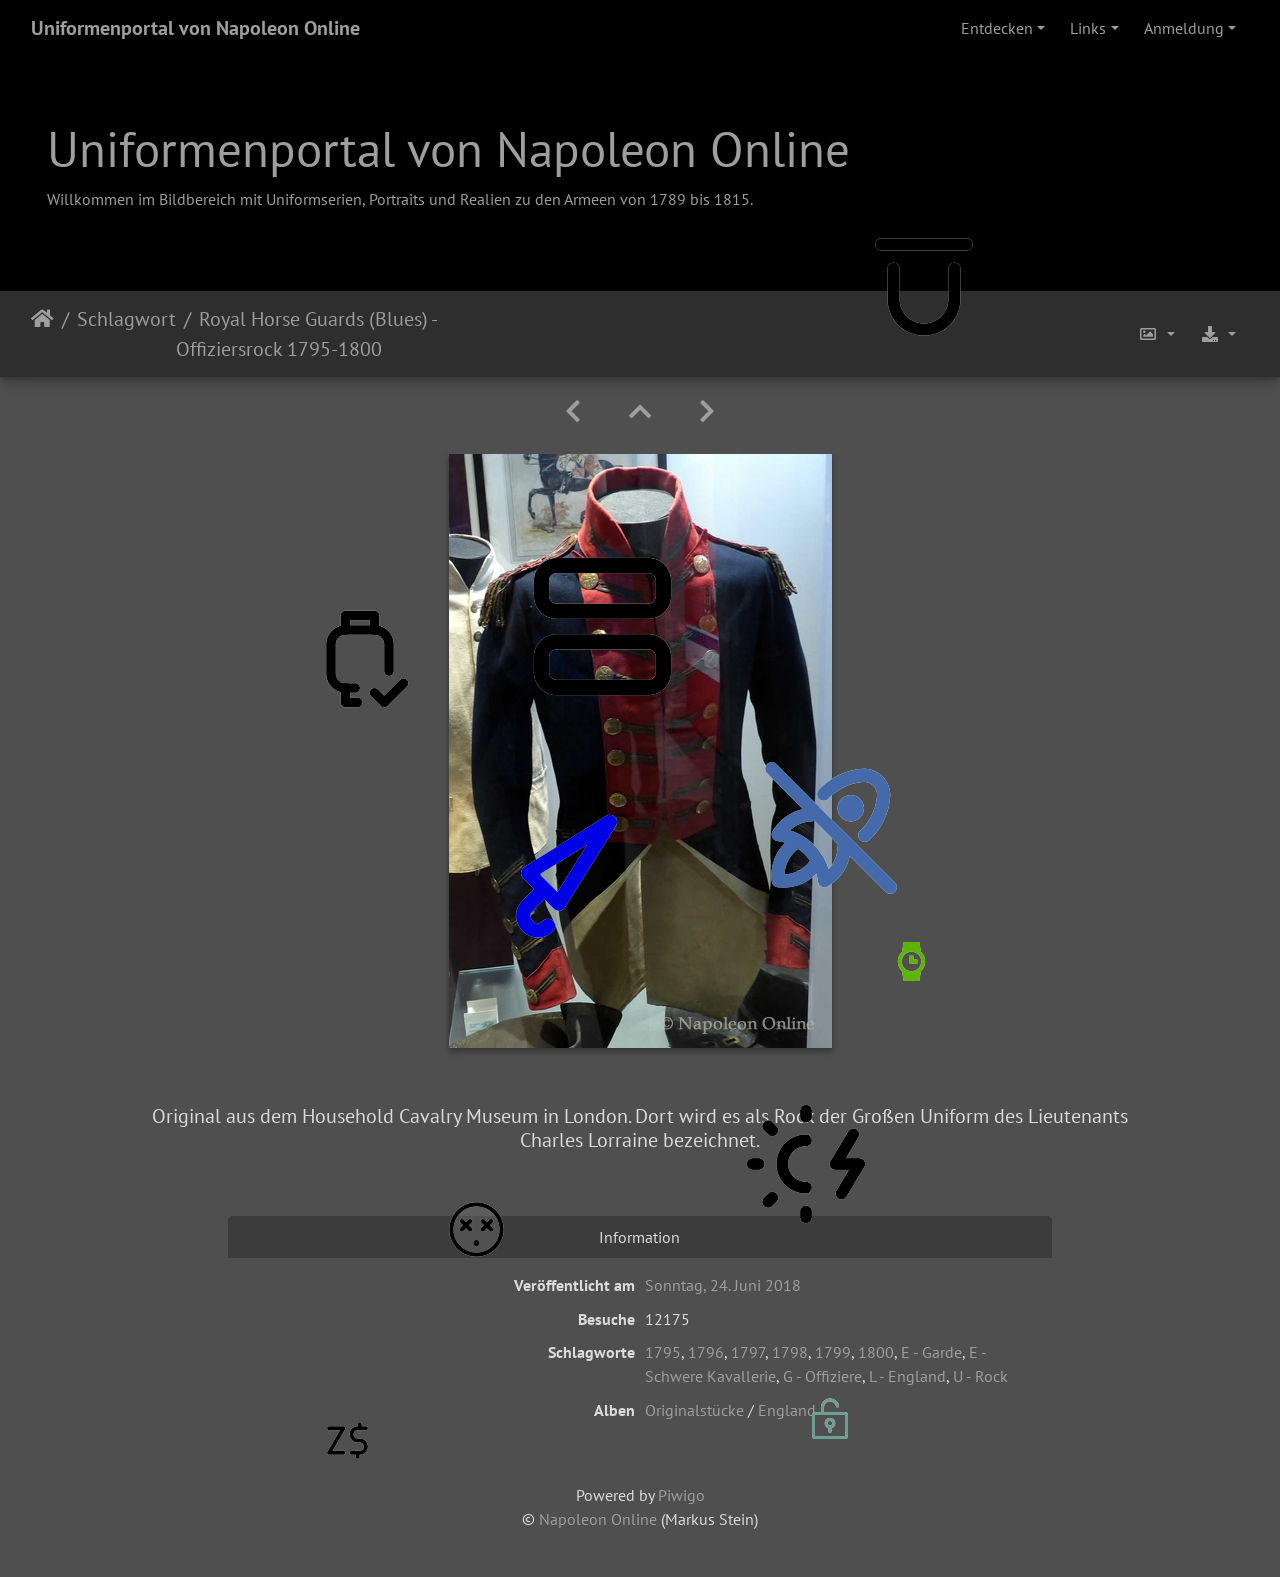  What do you see at coordinates (830, 1421) in the screenshot?
I see `unlock with key or password` at bounding box center [830, 1421].